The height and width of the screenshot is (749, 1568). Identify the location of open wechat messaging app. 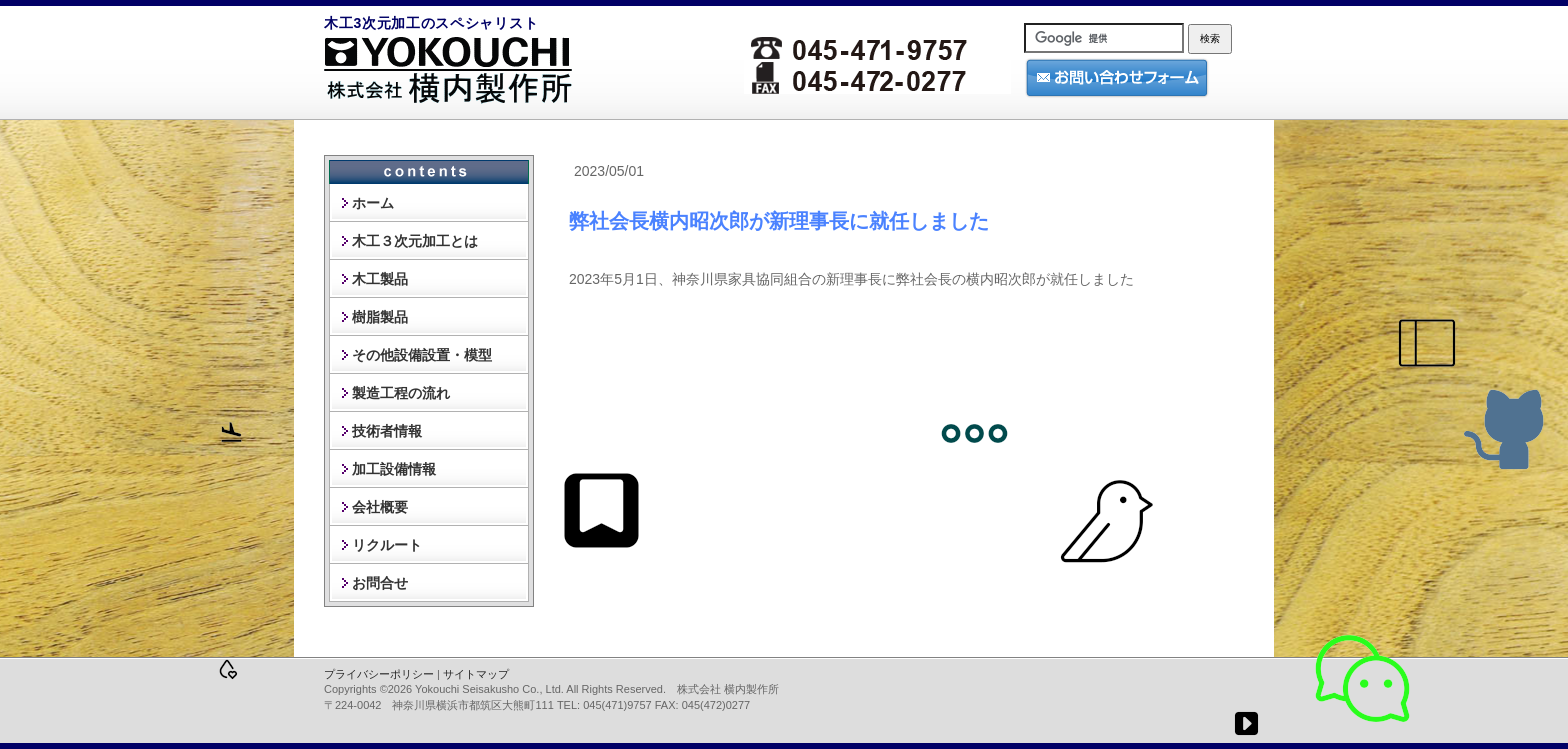
(1362, 678).